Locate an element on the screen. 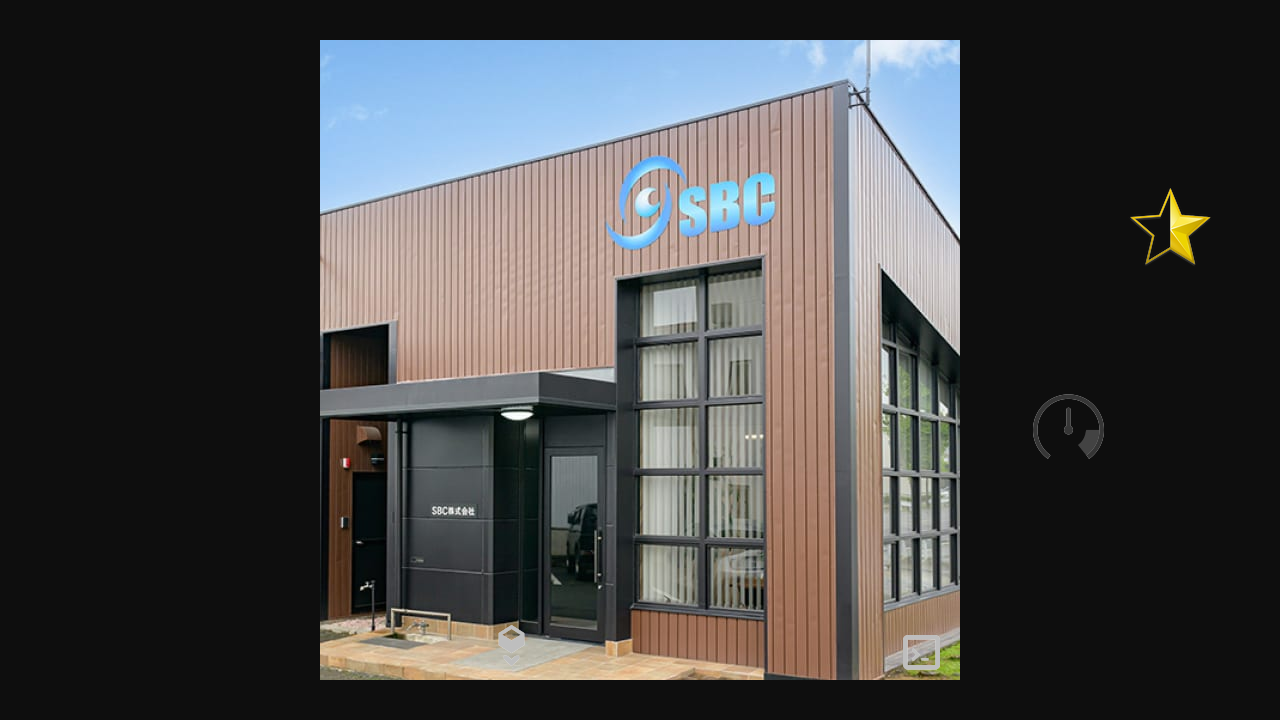 Image resolution: width=1280 pixels, height=720 pixels. view system performance metrics is located at coordinates (1068, 425).